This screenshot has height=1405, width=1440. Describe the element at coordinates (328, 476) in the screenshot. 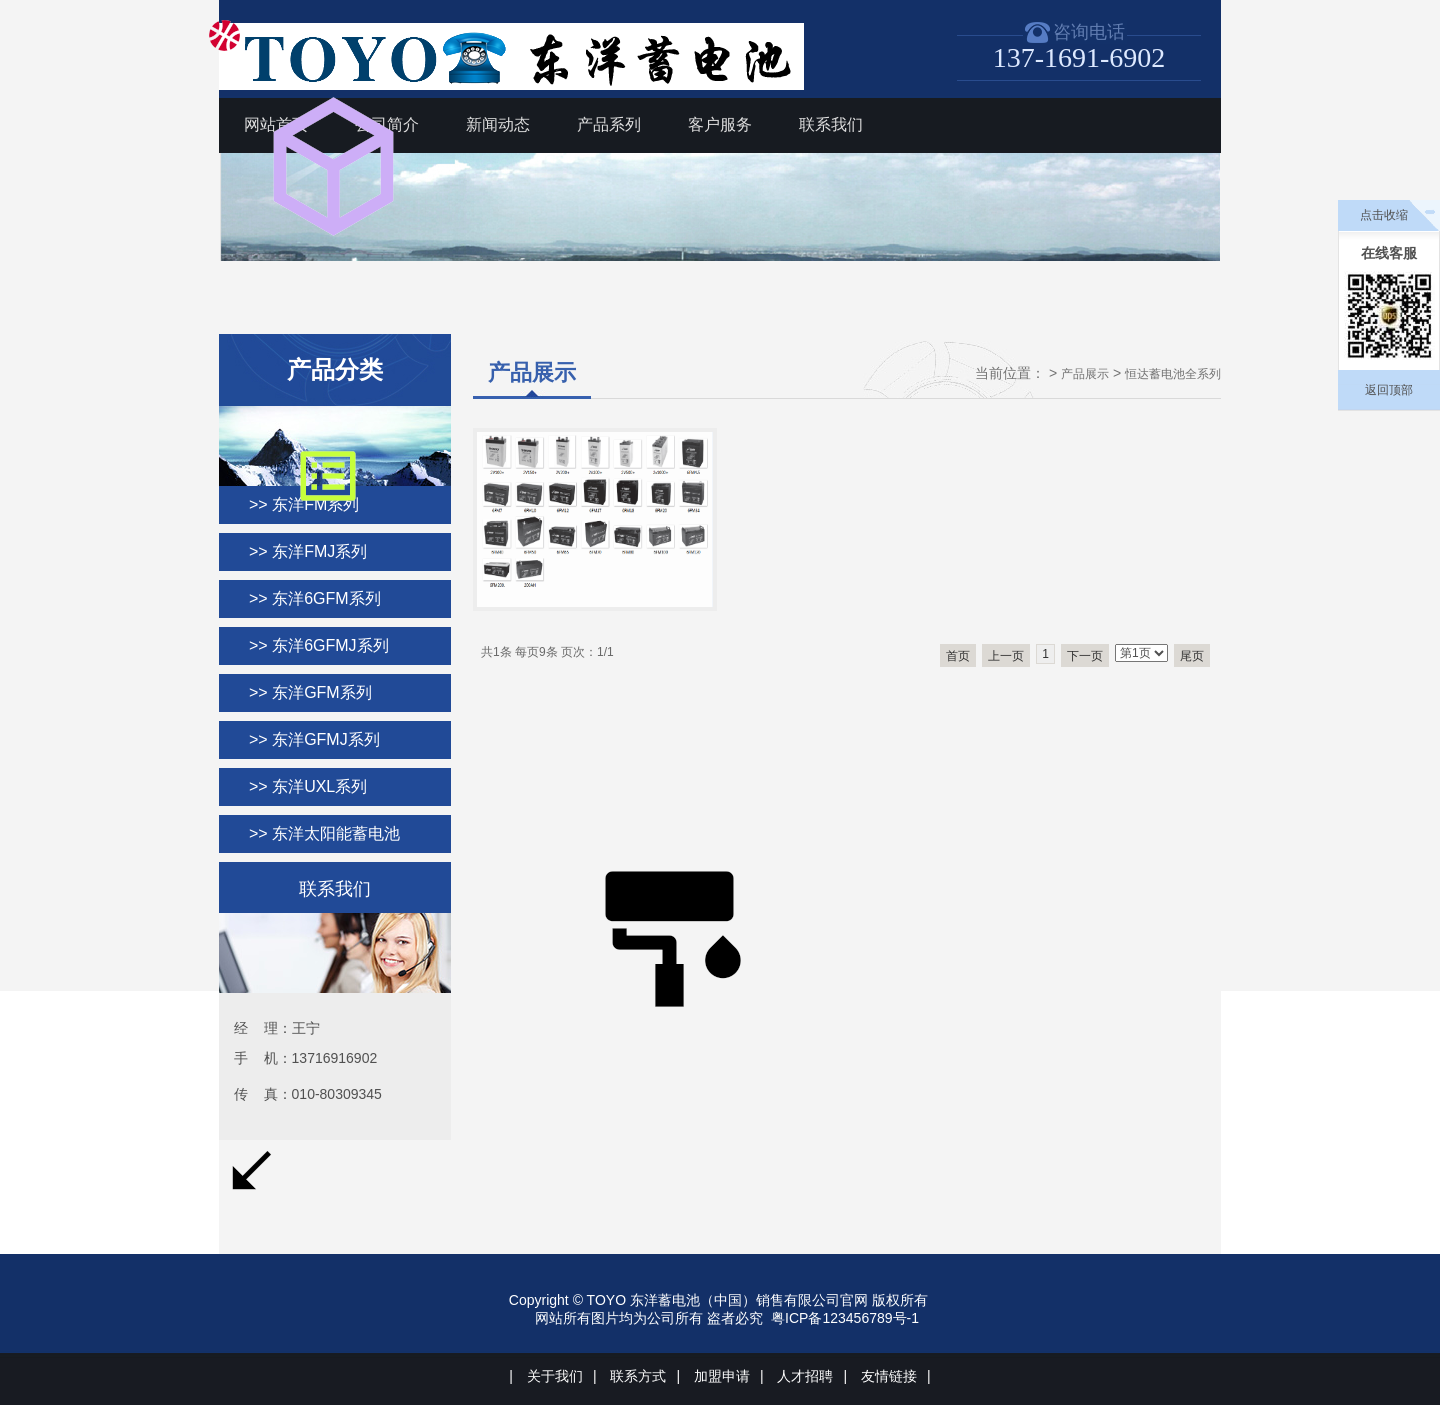

I see `switch to list view` at that location.